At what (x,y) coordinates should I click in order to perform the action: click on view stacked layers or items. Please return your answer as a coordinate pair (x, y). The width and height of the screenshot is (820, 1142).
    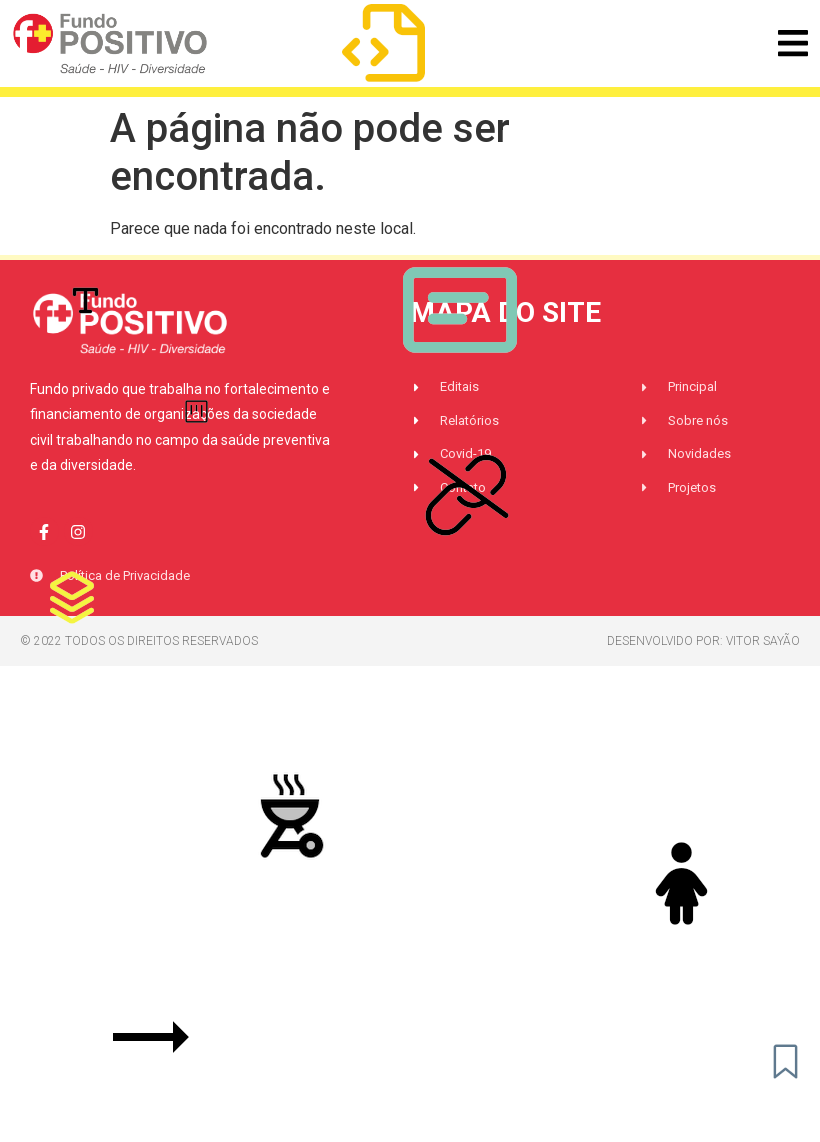
    Looking at the image, I should click on (72, 598).